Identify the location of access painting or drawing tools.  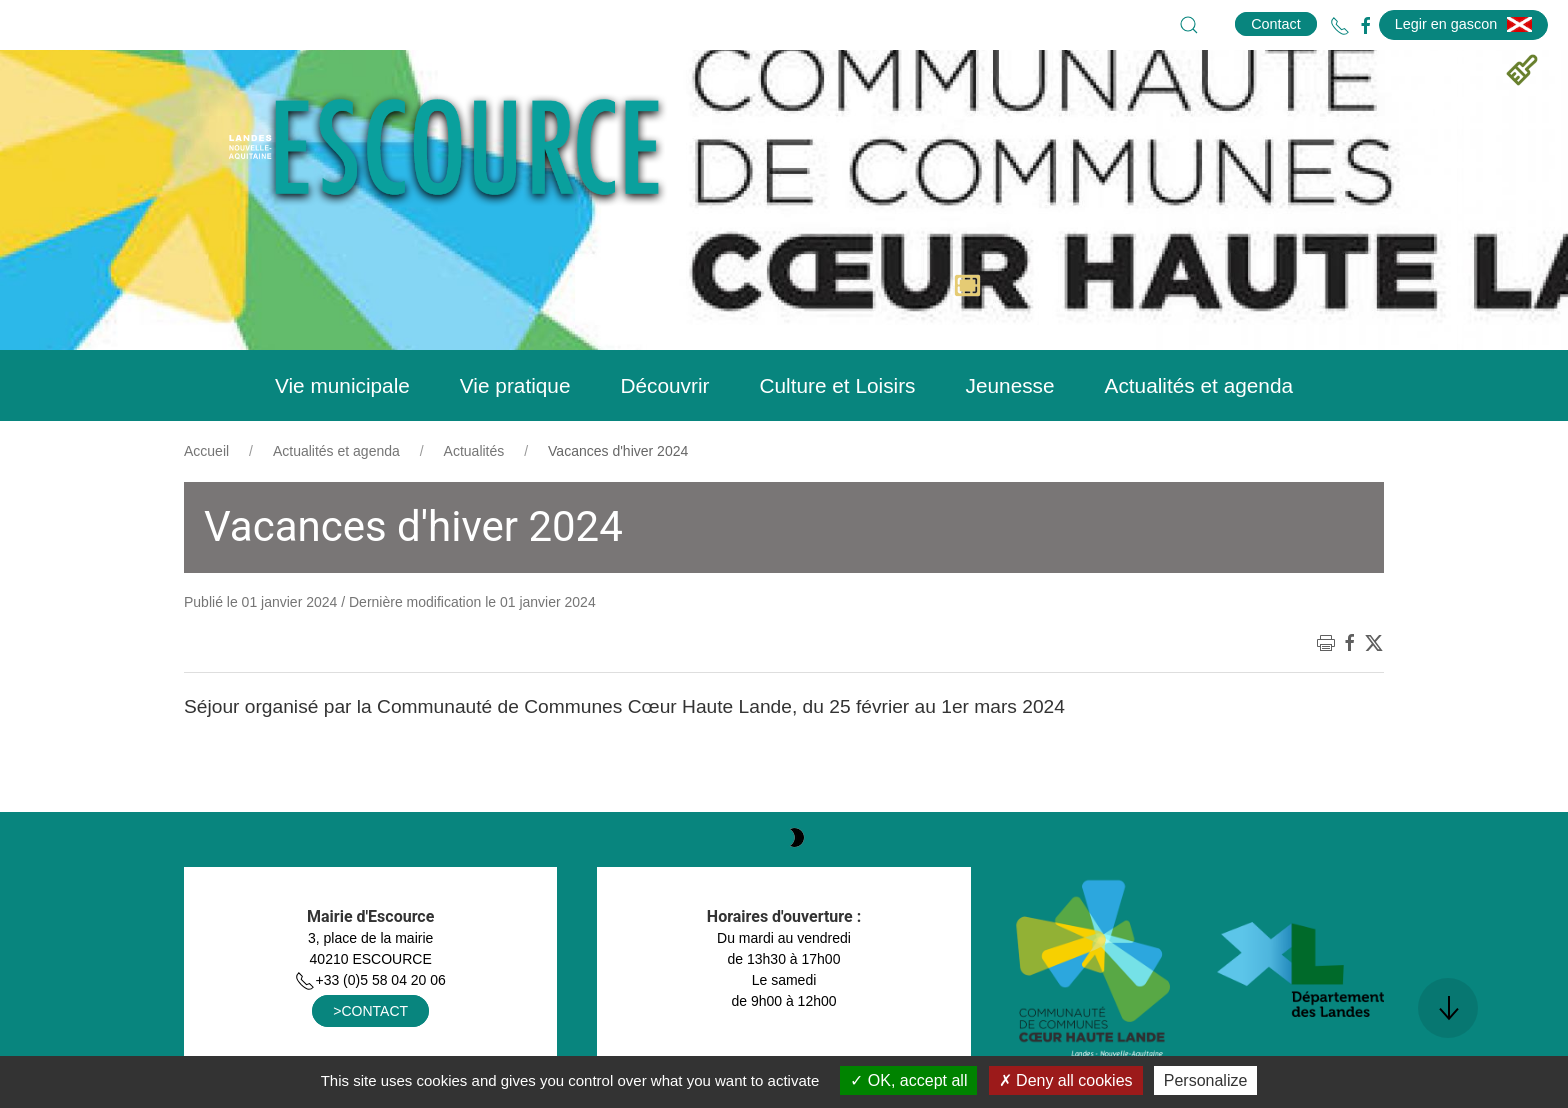
(1522, 69).